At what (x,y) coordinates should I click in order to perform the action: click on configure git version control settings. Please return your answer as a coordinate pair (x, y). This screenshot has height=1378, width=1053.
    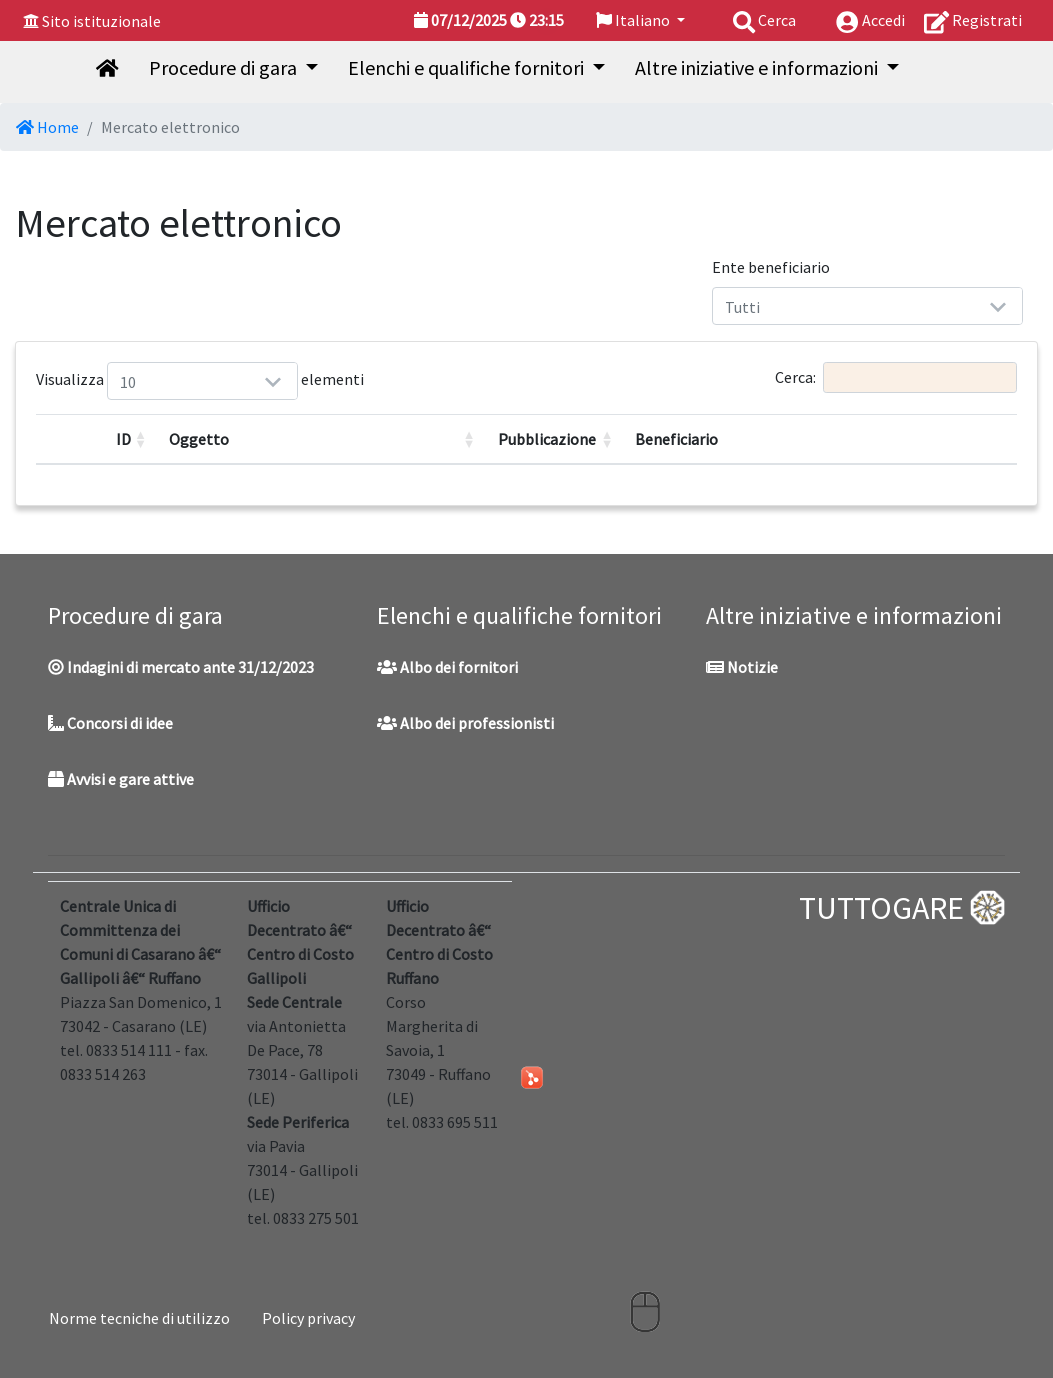
    Looking at the image, I should click on (532, 1078).